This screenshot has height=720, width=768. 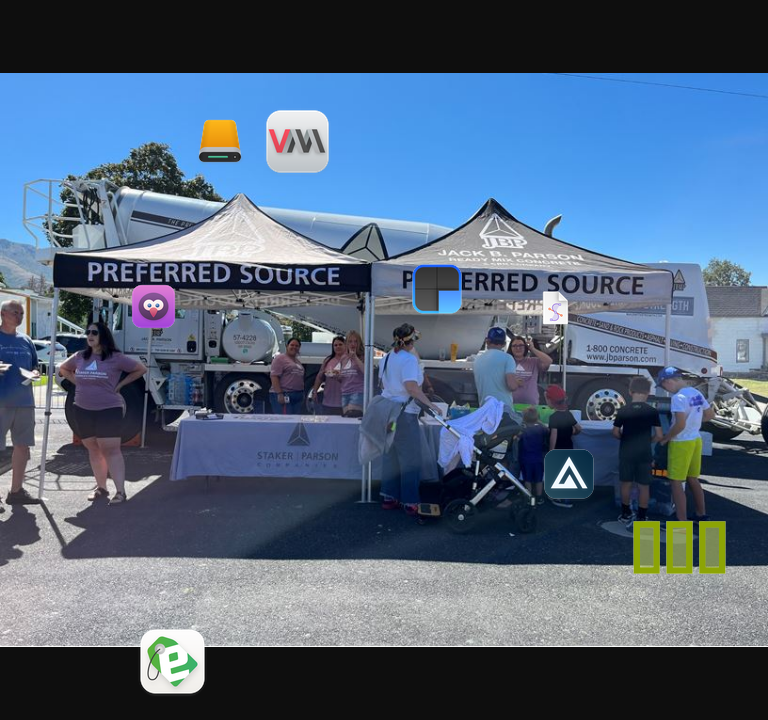 I want to click on an SVG image file, so click(x=555, y=308).